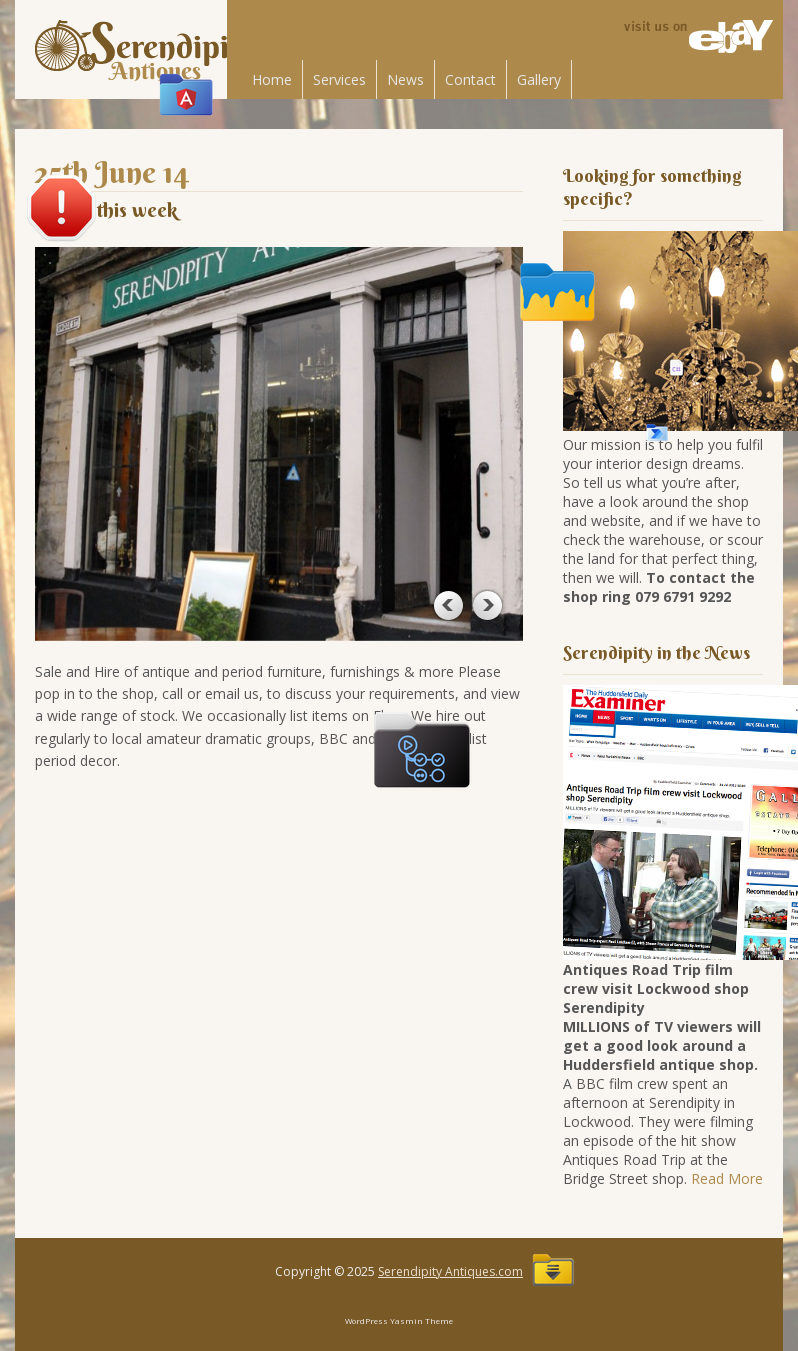 This screenshot has height=1351, width=798. What do you see at coordinates (557, 294) in the screenshot?
I see `open folder to view contents` at bounding box center [557, 294].